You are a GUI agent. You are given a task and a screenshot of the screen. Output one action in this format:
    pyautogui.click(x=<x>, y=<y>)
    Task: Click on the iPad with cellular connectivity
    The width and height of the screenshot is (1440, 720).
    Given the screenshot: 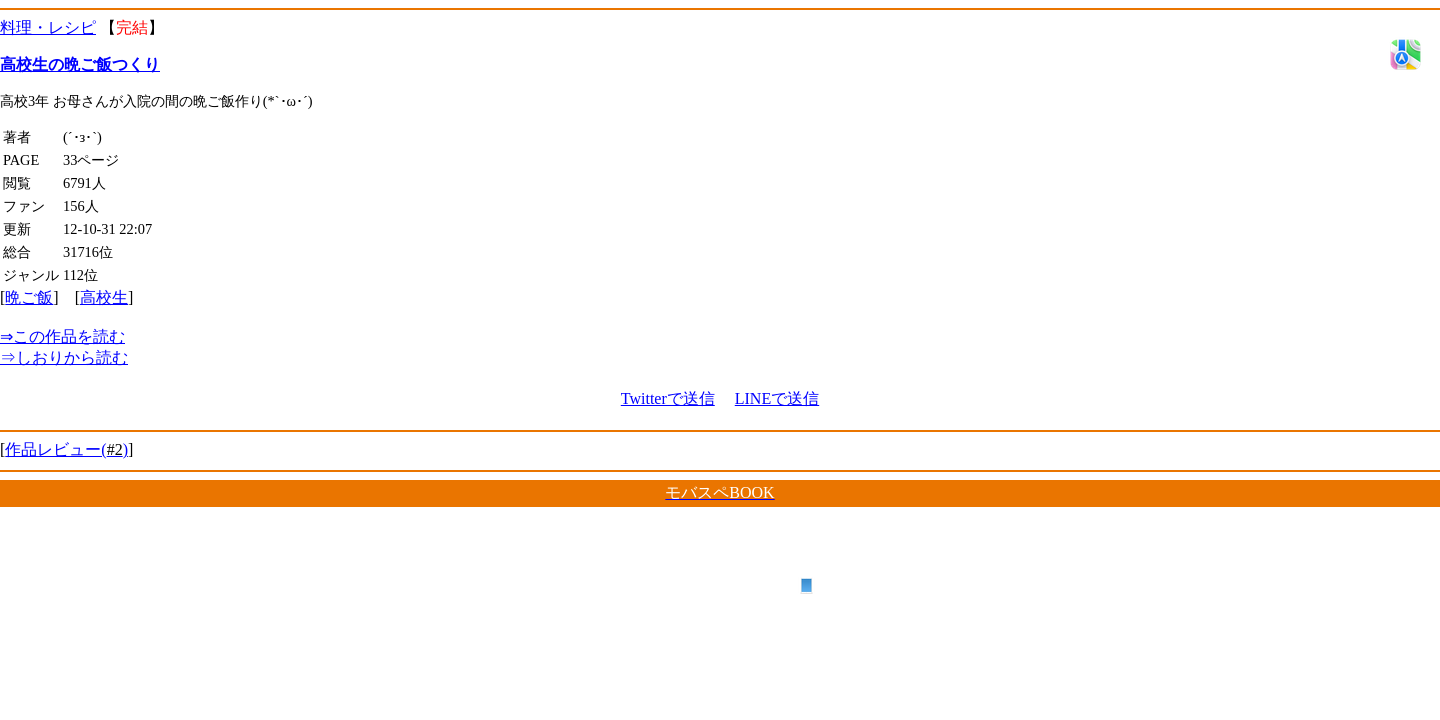 What is the action you would take?
    pyautogui.click(x=806, y=585)
    